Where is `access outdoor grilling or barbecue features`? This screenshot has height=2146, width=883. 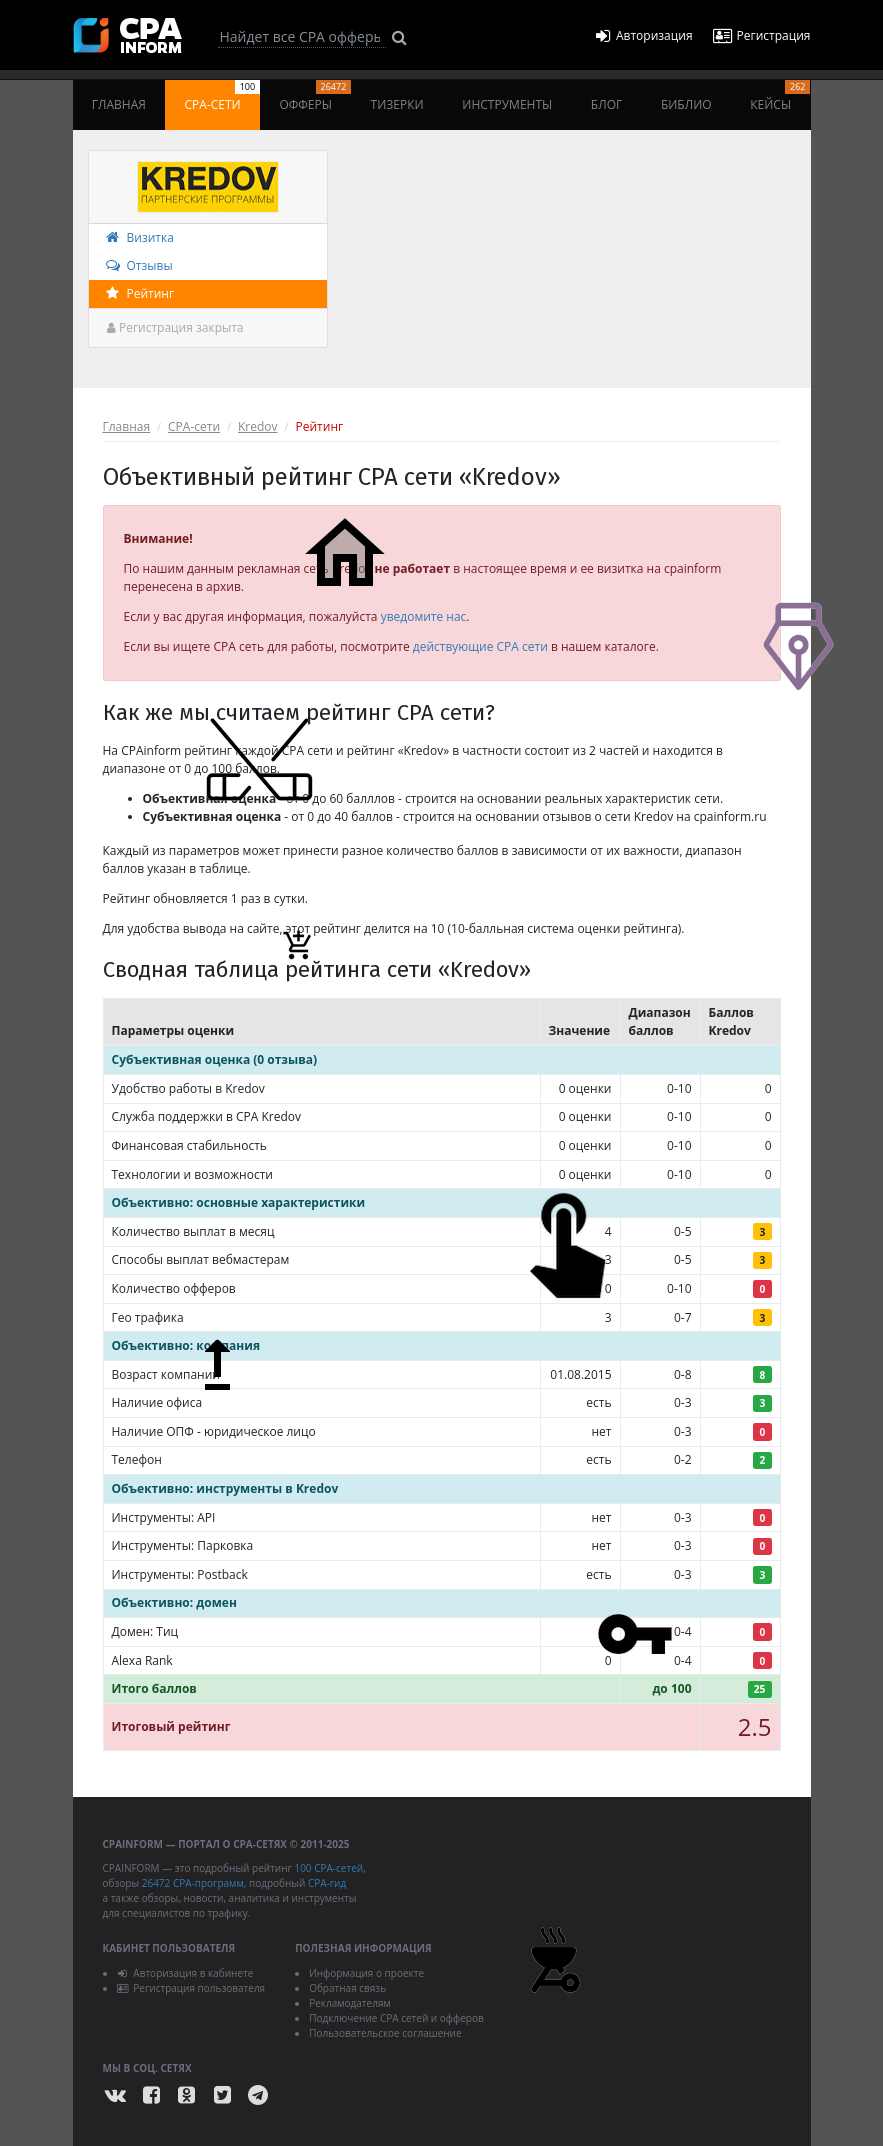 access outdoor grilling or barbecue features is located at coordinates (554, 1960).